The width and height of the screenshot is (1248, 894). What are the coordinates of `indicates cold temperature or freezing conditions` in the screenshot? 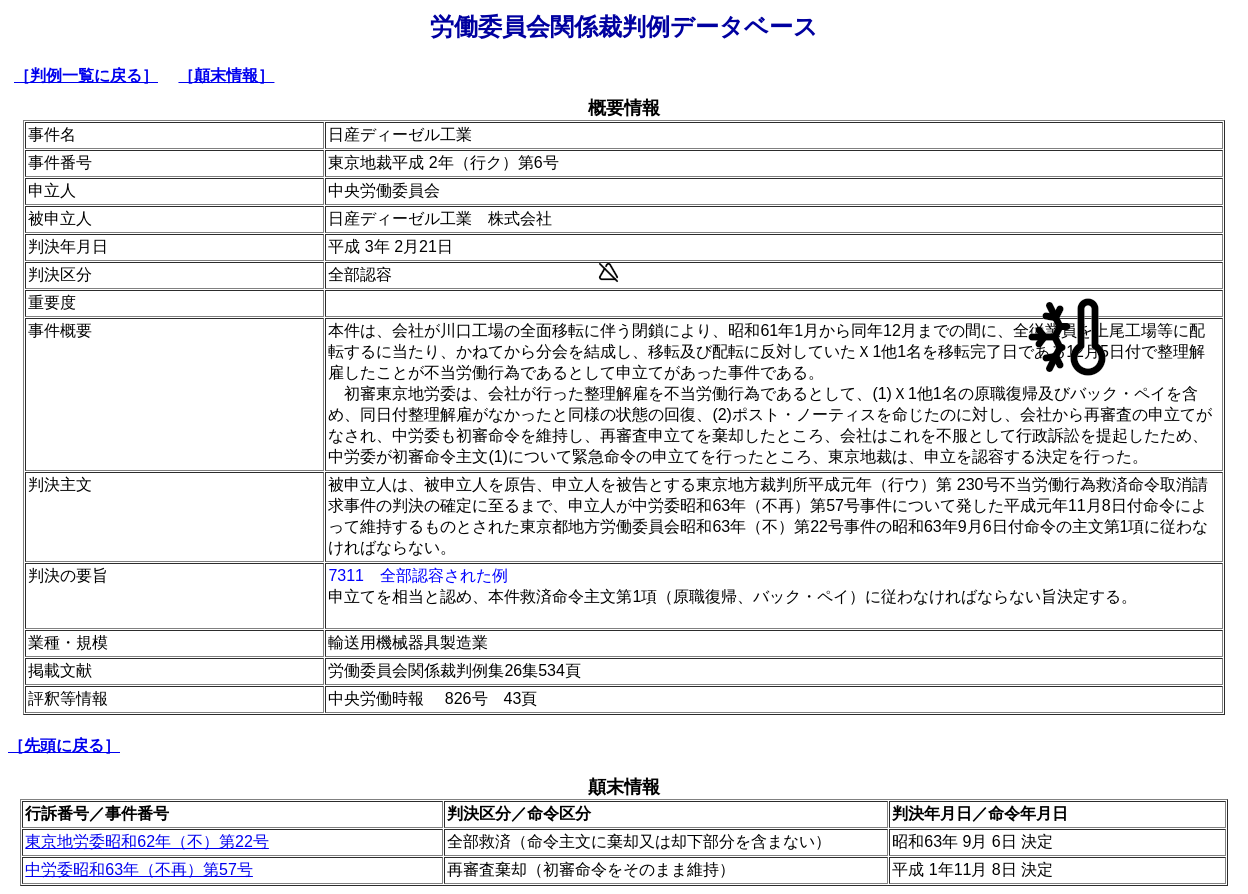 It's located at (1067, 337).